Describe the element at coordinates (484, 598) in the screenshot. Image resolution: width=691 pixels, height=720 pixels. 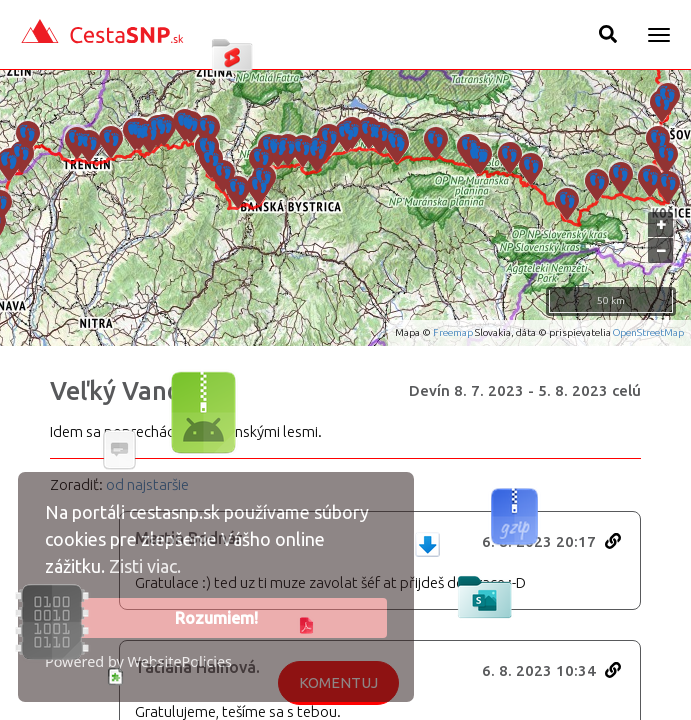
I see `open folder containing microsoft sway files` at that location.